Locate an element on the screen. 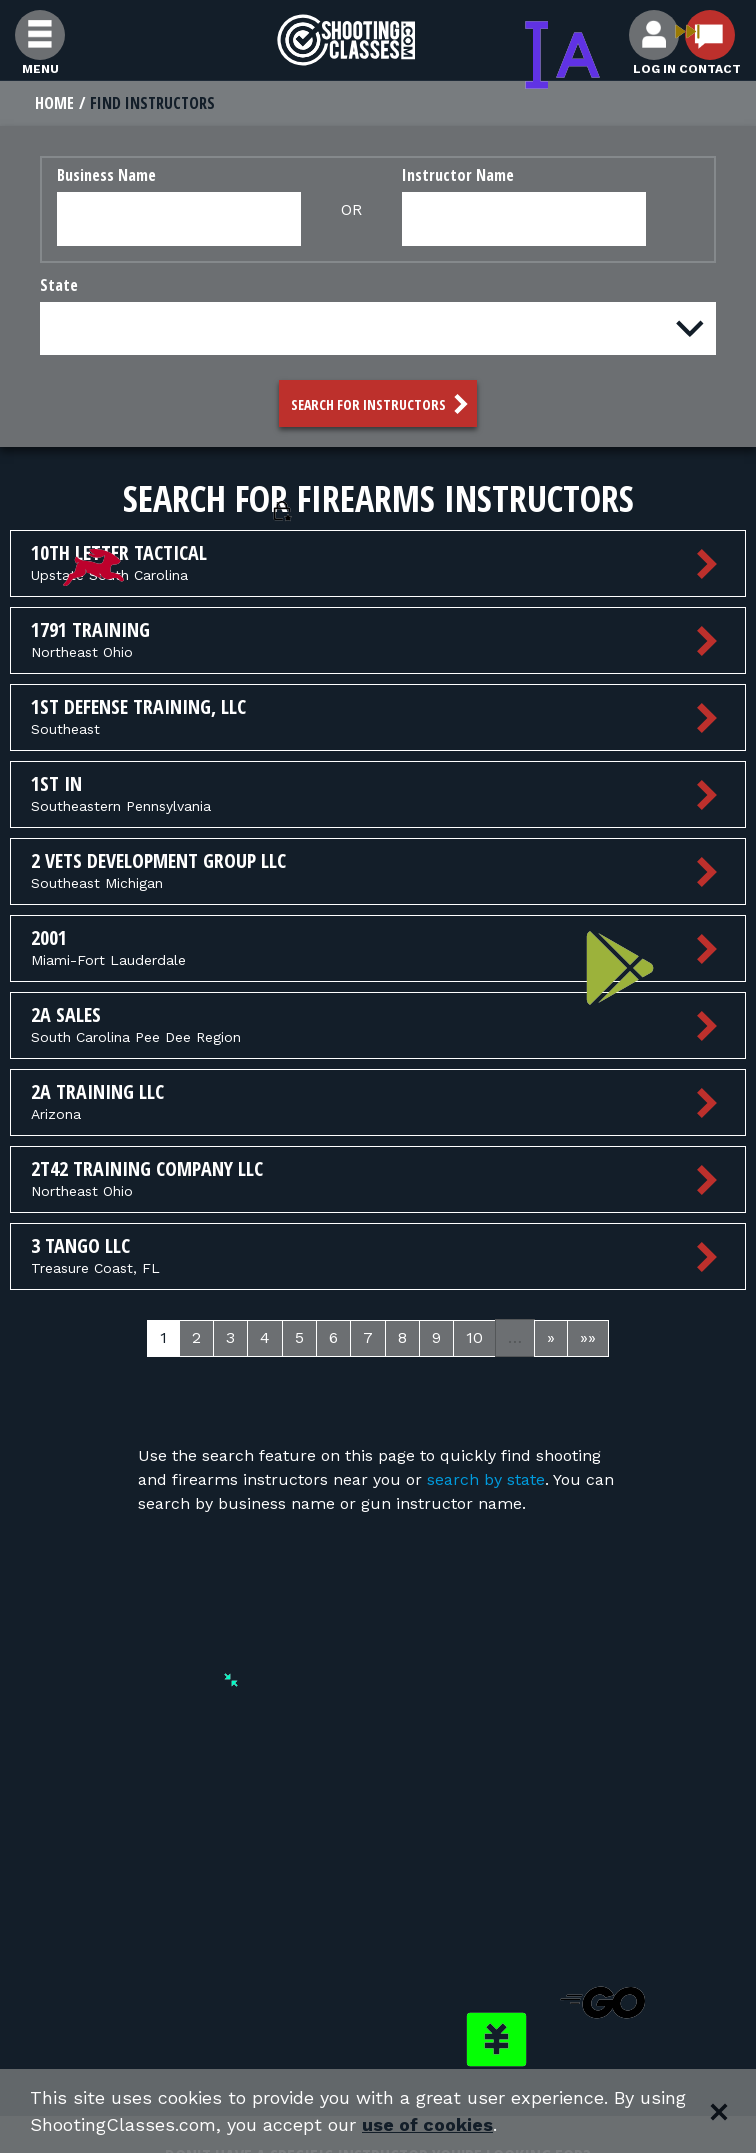 The height and width of the screenshot is (2153, 756). adjust text line height spacing is located at coordinates (563, 55).